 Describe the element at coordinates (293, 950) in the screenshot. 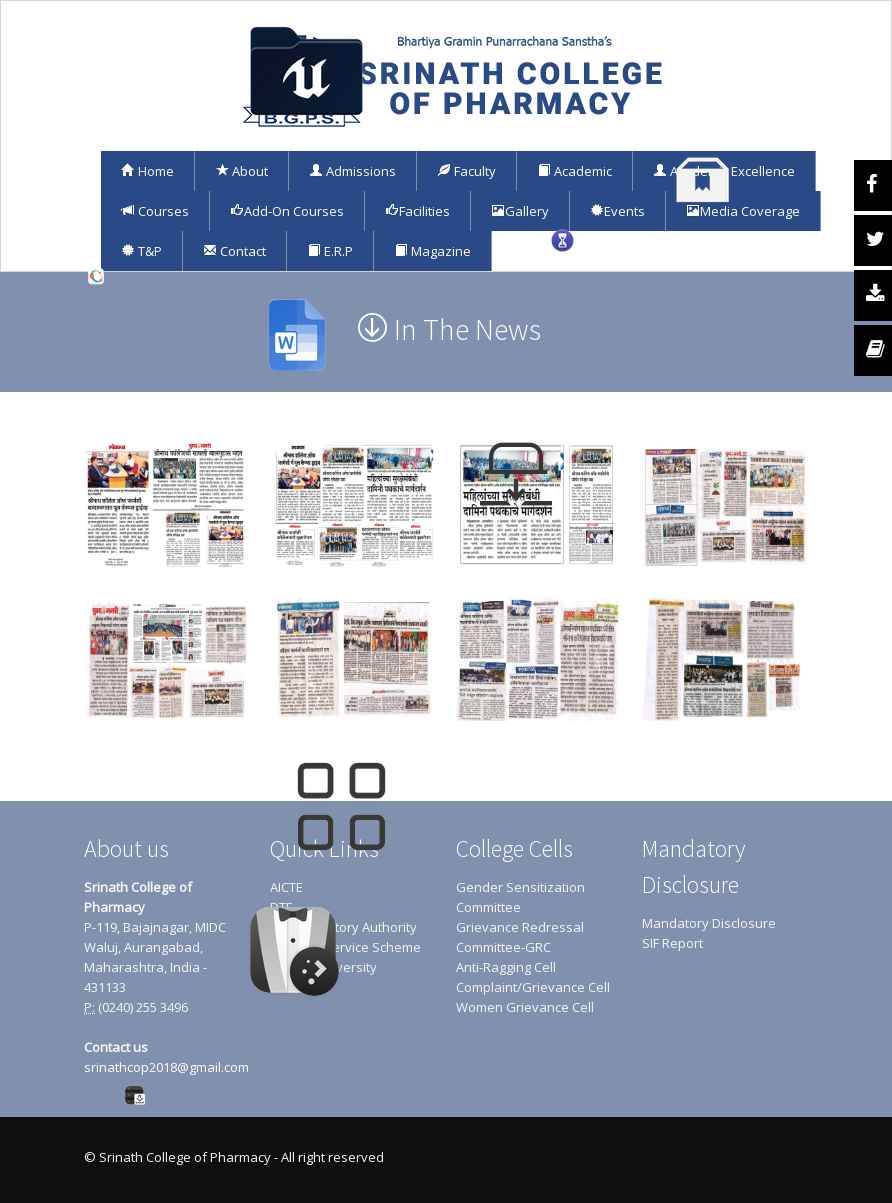

I see `customize plasma desktop theme settings` at that location.